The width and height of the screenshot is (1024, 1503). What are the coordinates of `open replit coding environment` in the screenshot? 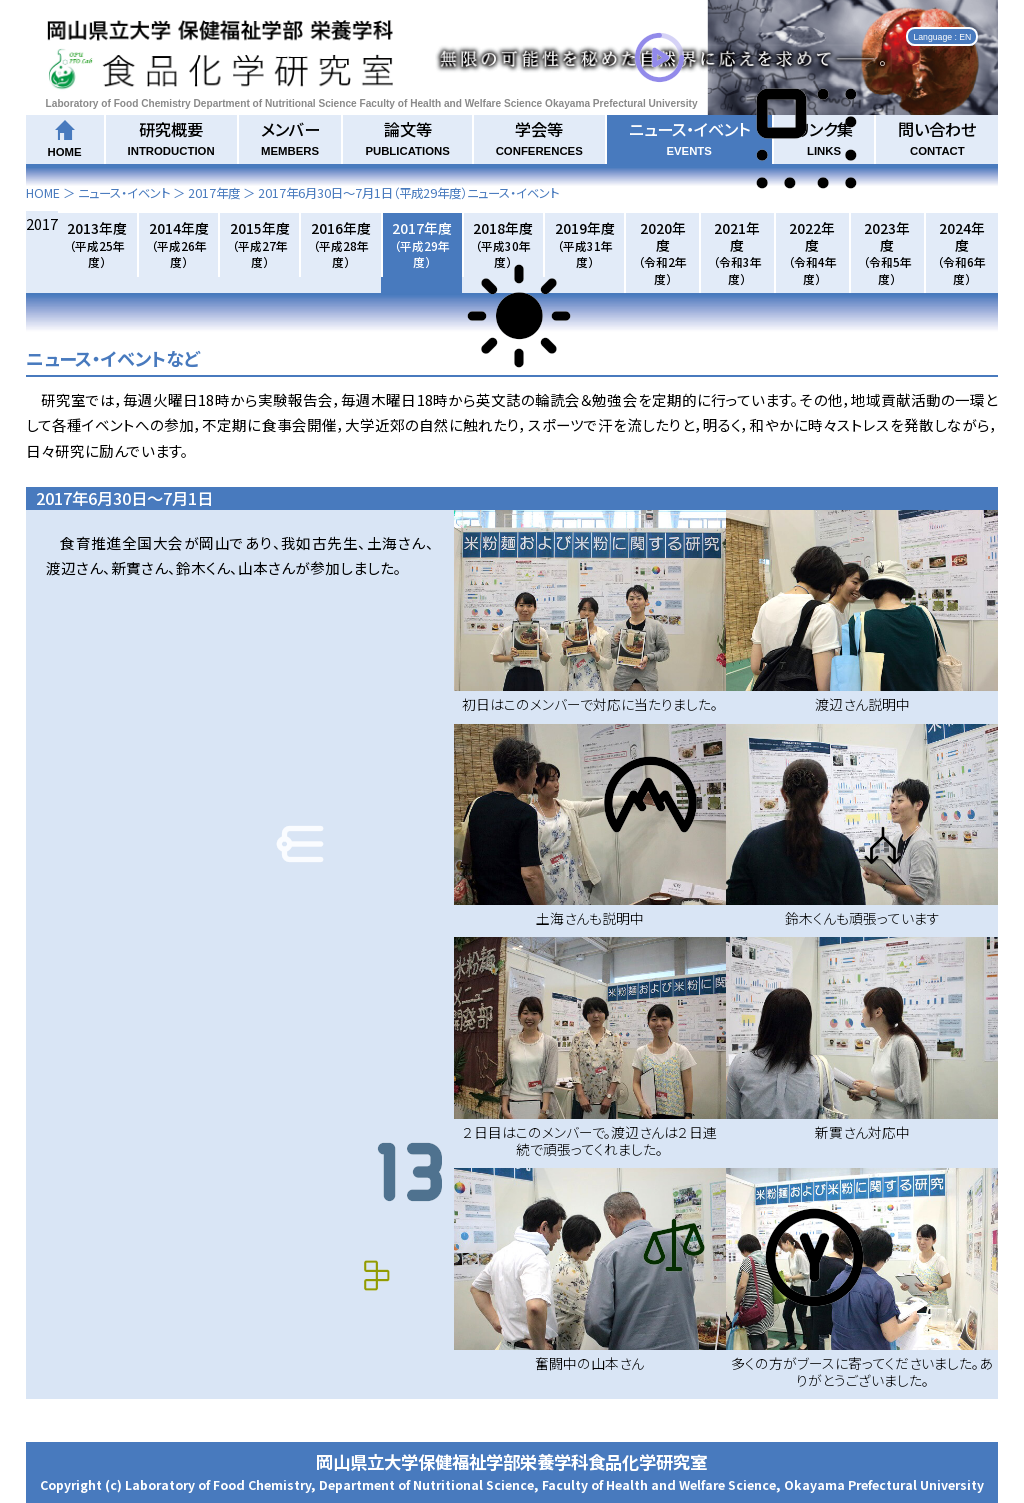 It's located at (374, 1275).